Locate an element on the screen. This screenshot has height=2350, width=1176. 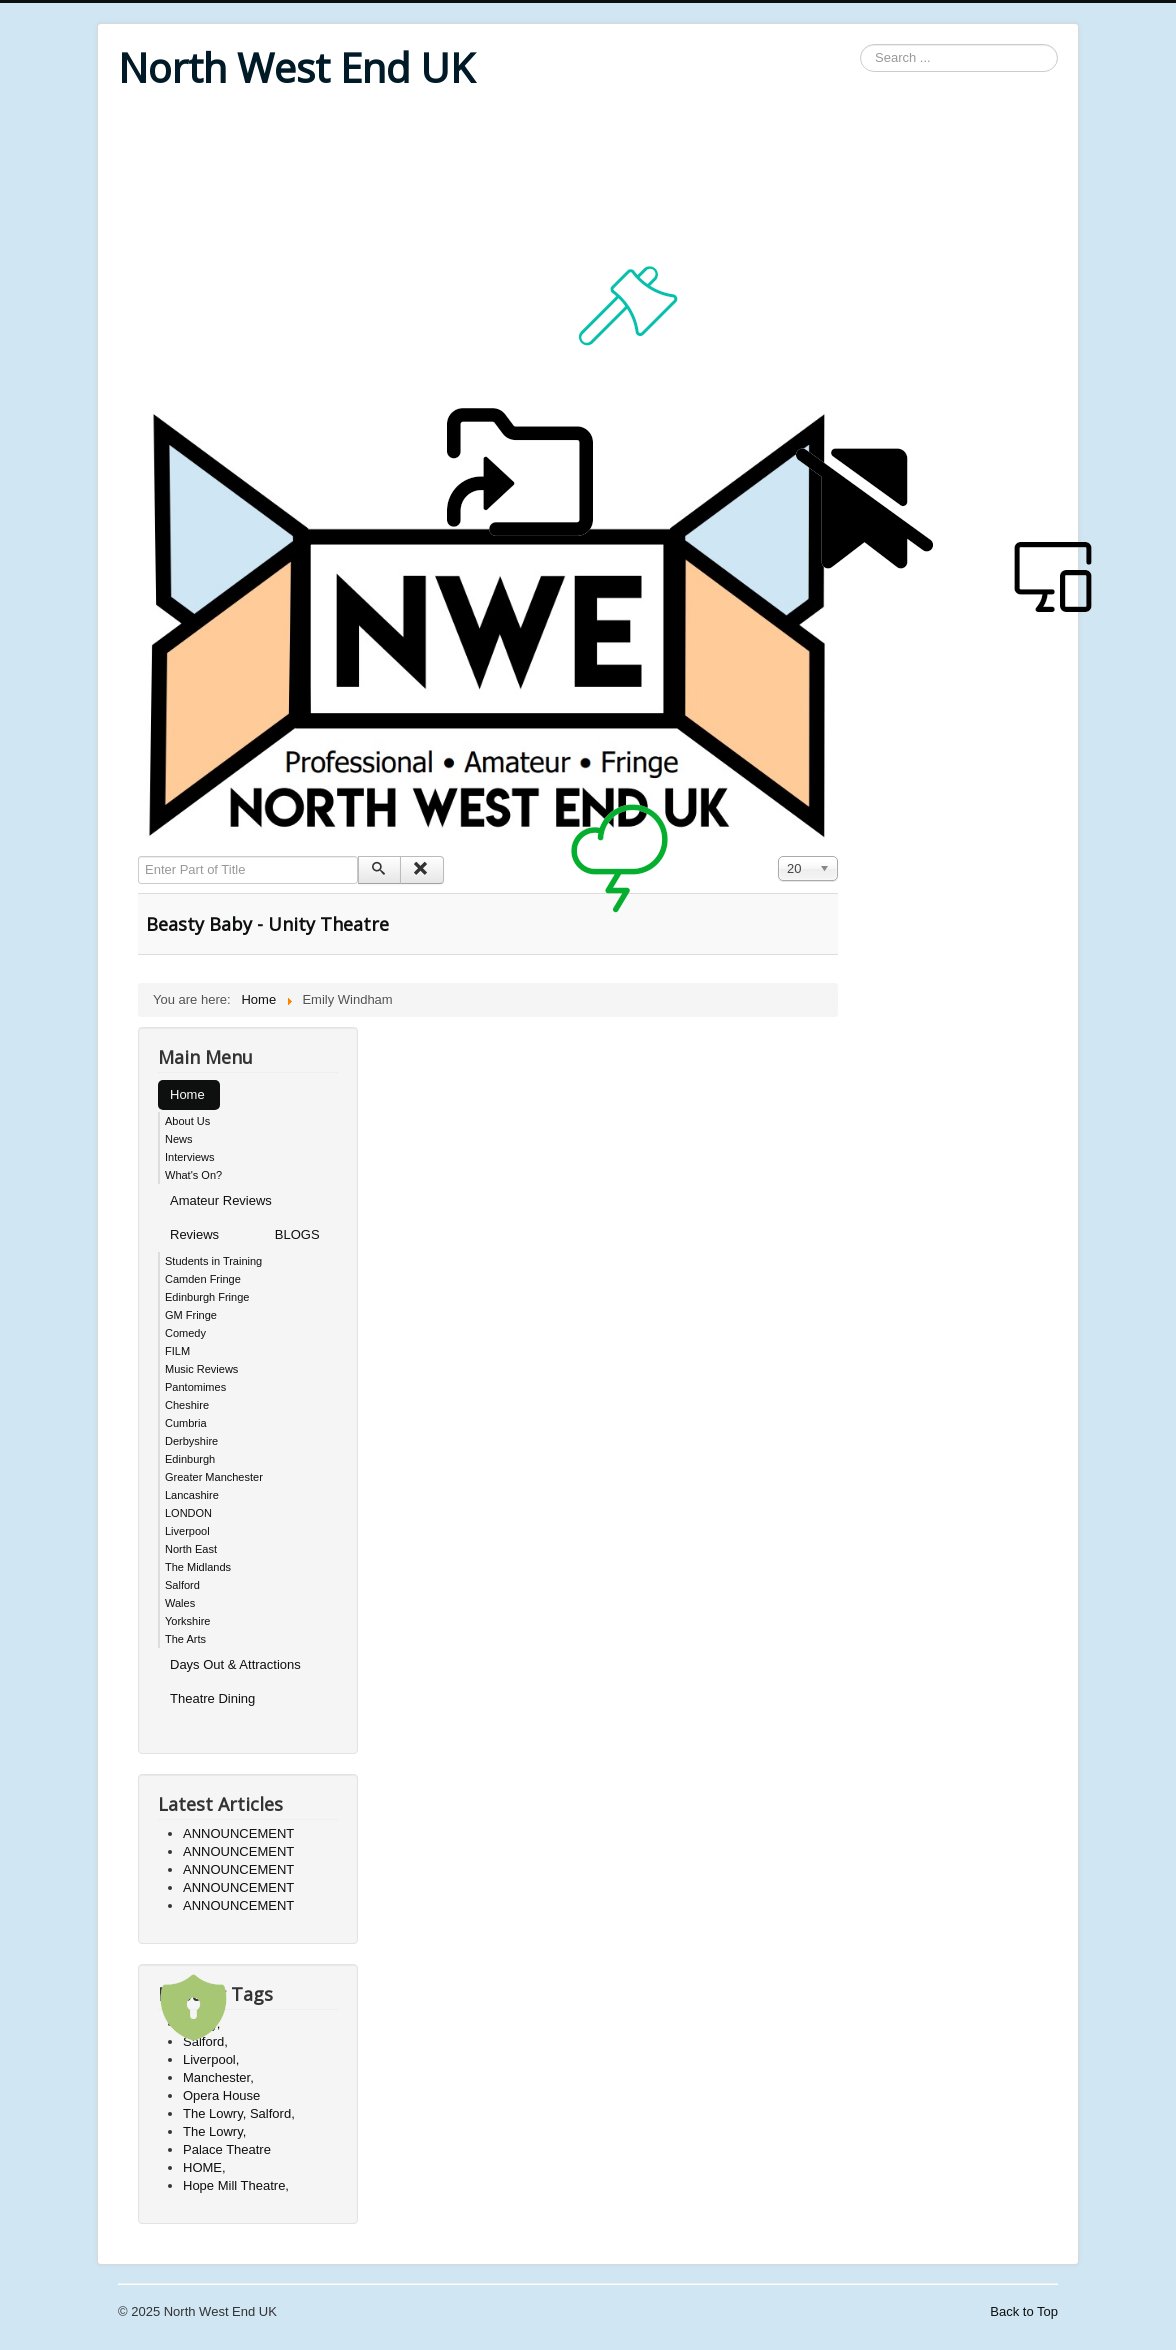
remove from saved bookmarks is located at coordinates (864, 508).